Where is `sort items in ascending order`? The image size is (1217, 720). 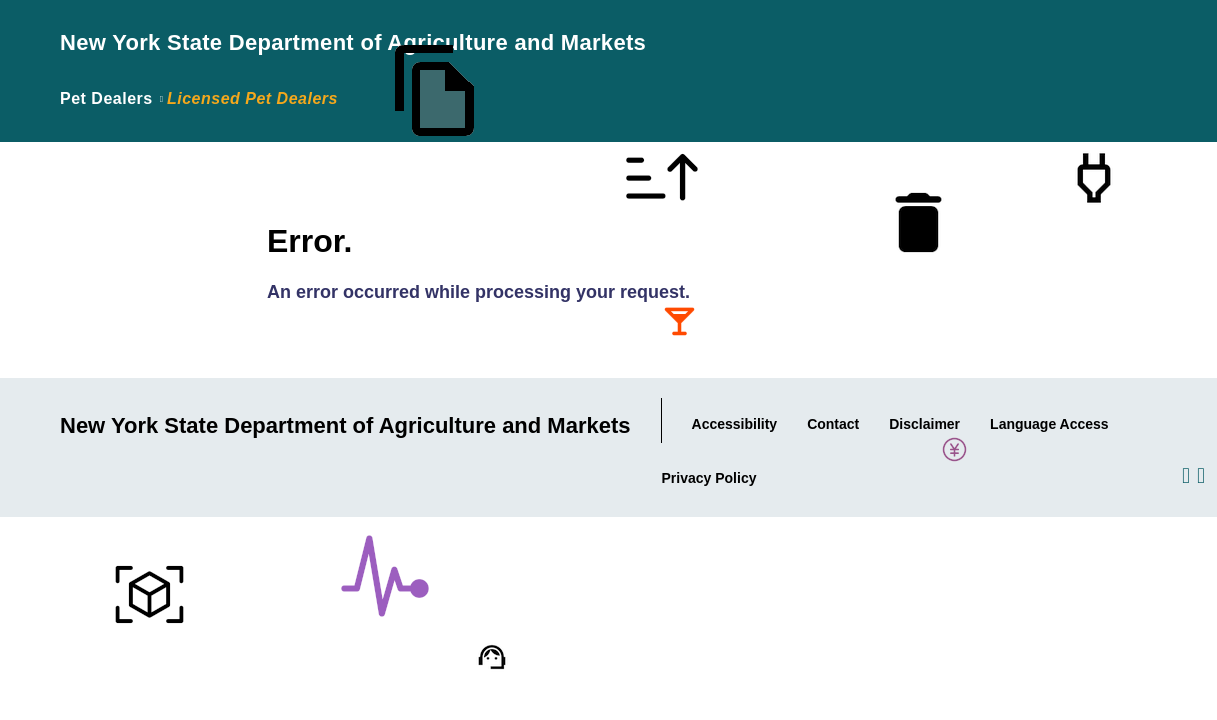
sort items in ascending order is located at coordinates (662, 179).